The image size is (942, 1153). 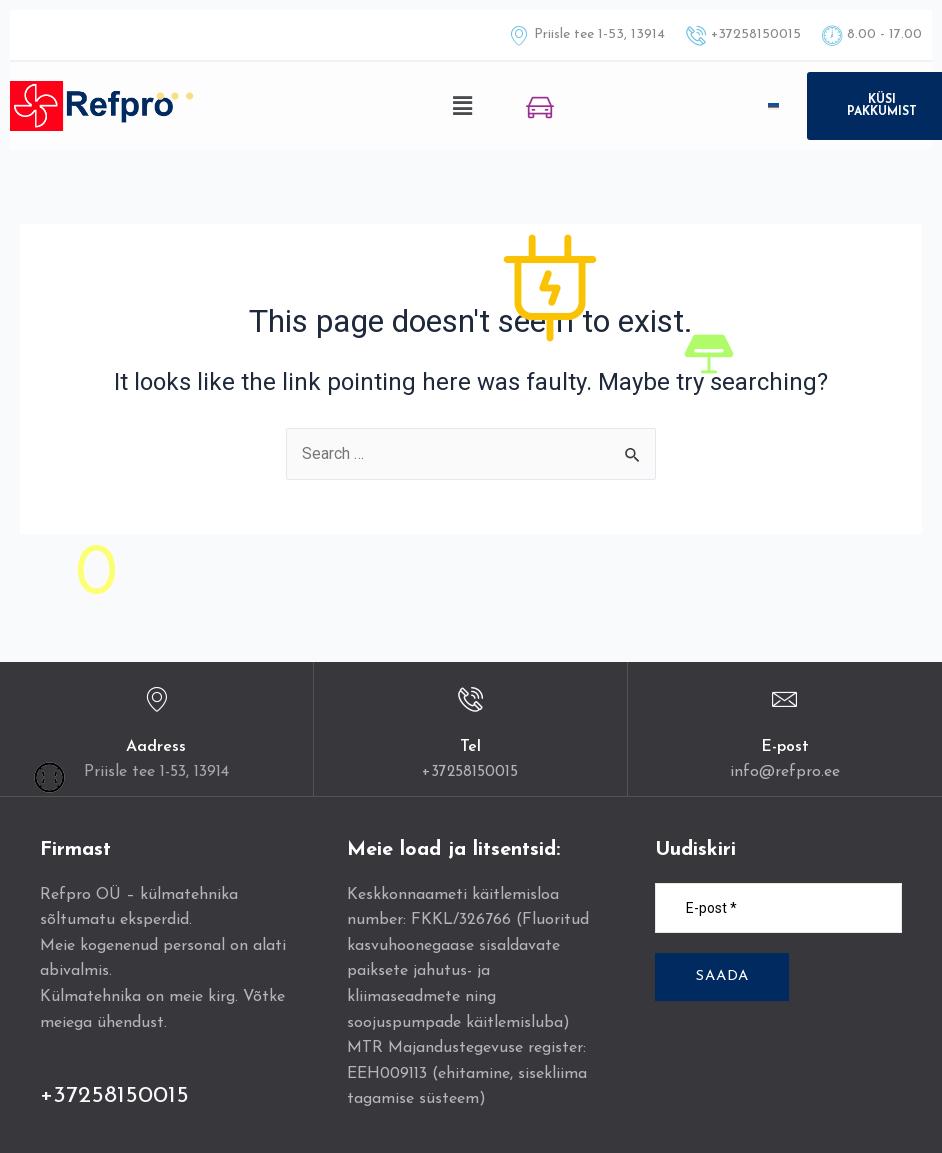 I want to click on access presentation or speaker mode, so click(x=709, y=354).